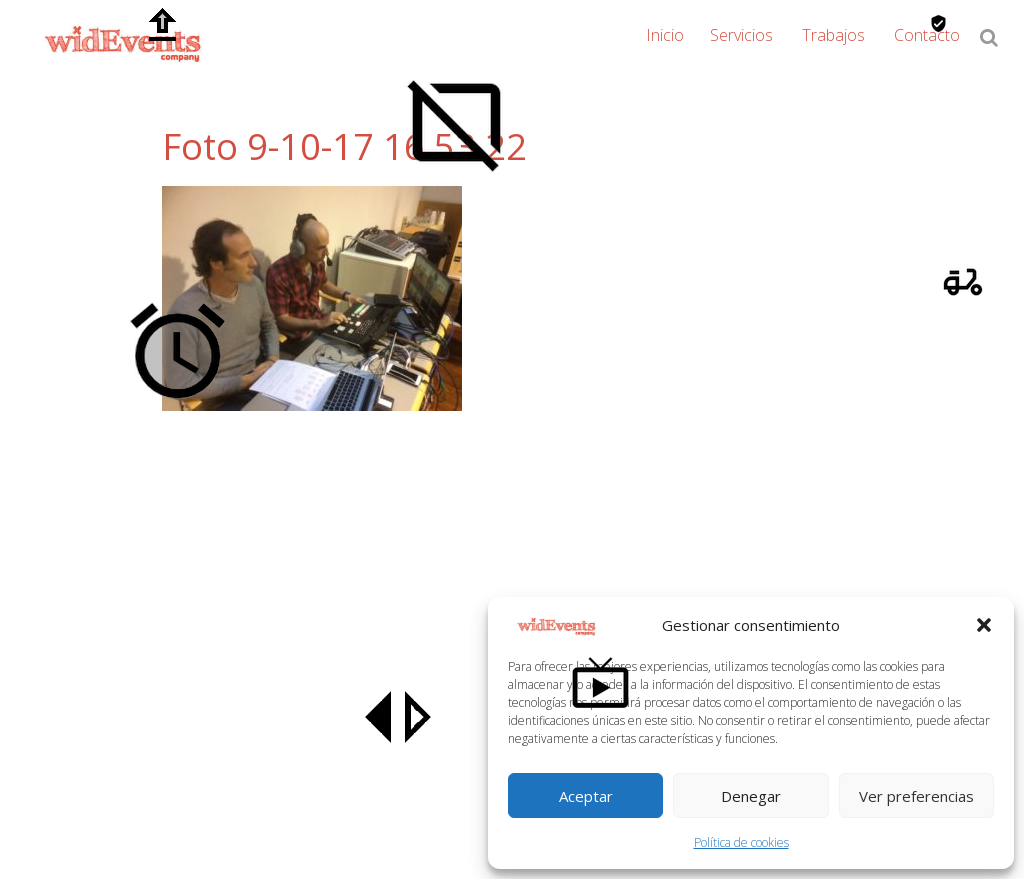 The image size is (1024, 879). I want to click on indicates browser not supported for this feature, so click(456, 122).